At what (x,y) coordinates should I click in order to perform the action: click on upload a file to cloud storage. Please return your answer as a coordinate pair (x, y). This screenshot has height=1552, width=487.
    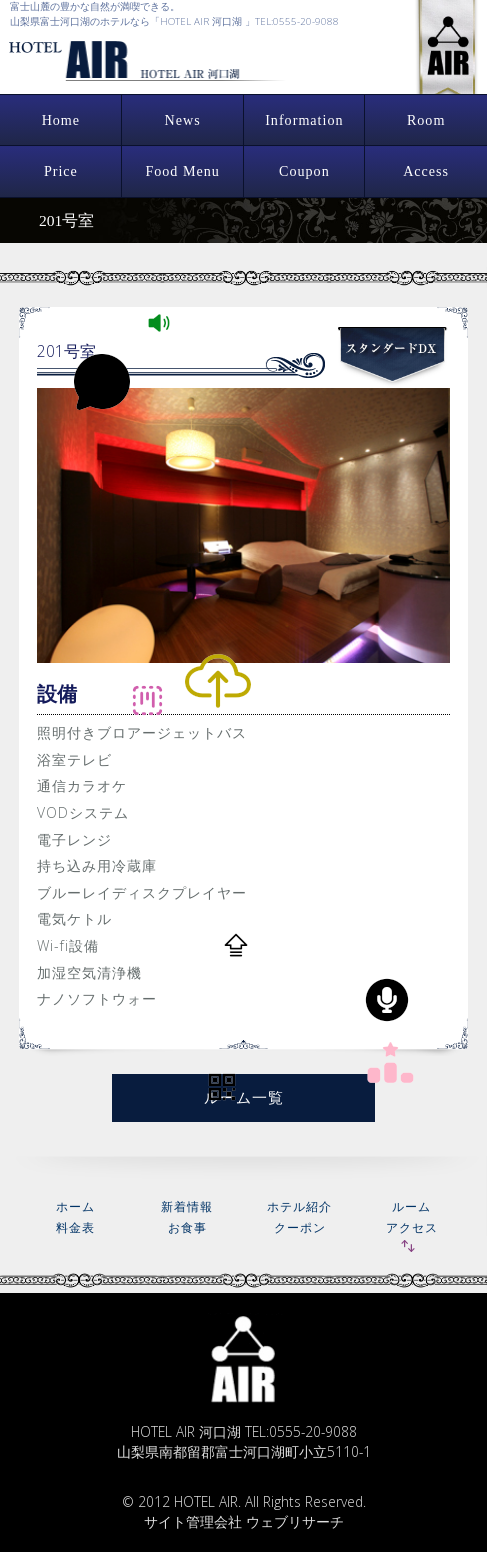
    Looking at the image, I should click on (218, 681).